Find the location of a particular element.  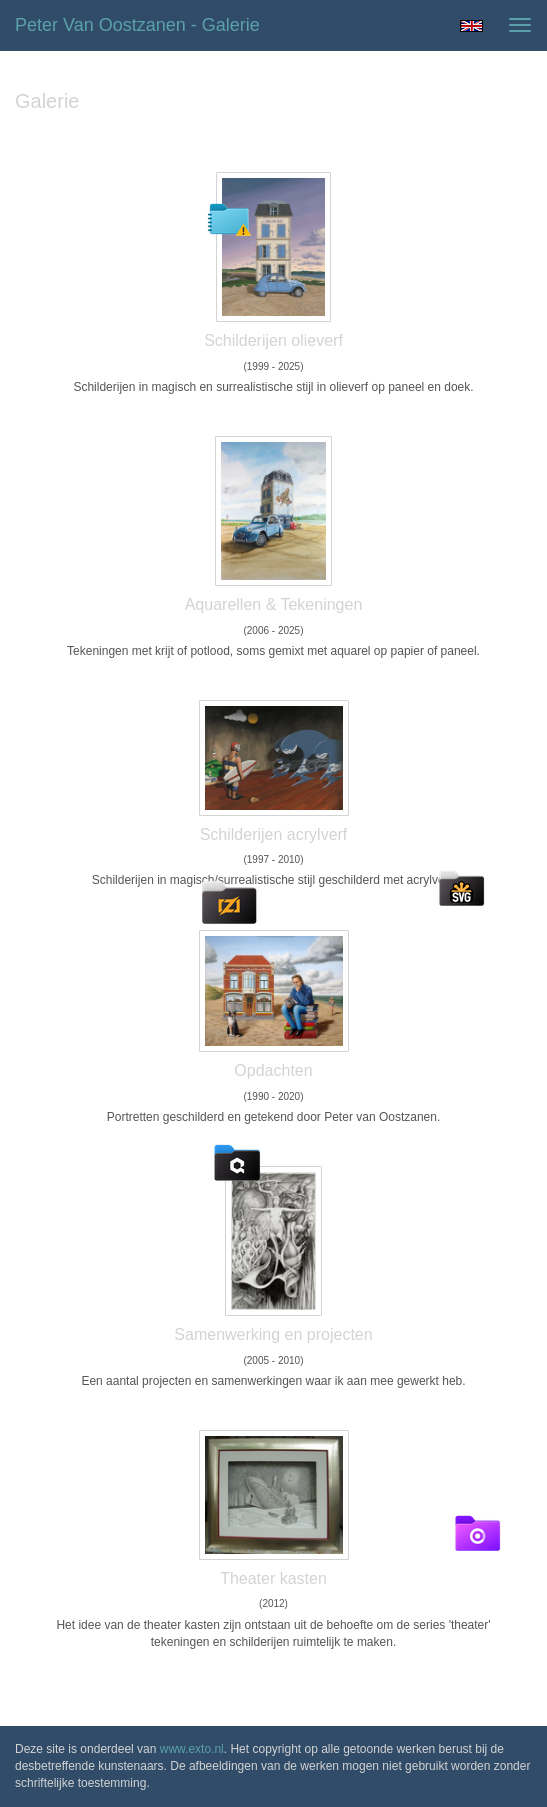

open wondershare orgcharting project folder is located at coordinates (477, 1534).